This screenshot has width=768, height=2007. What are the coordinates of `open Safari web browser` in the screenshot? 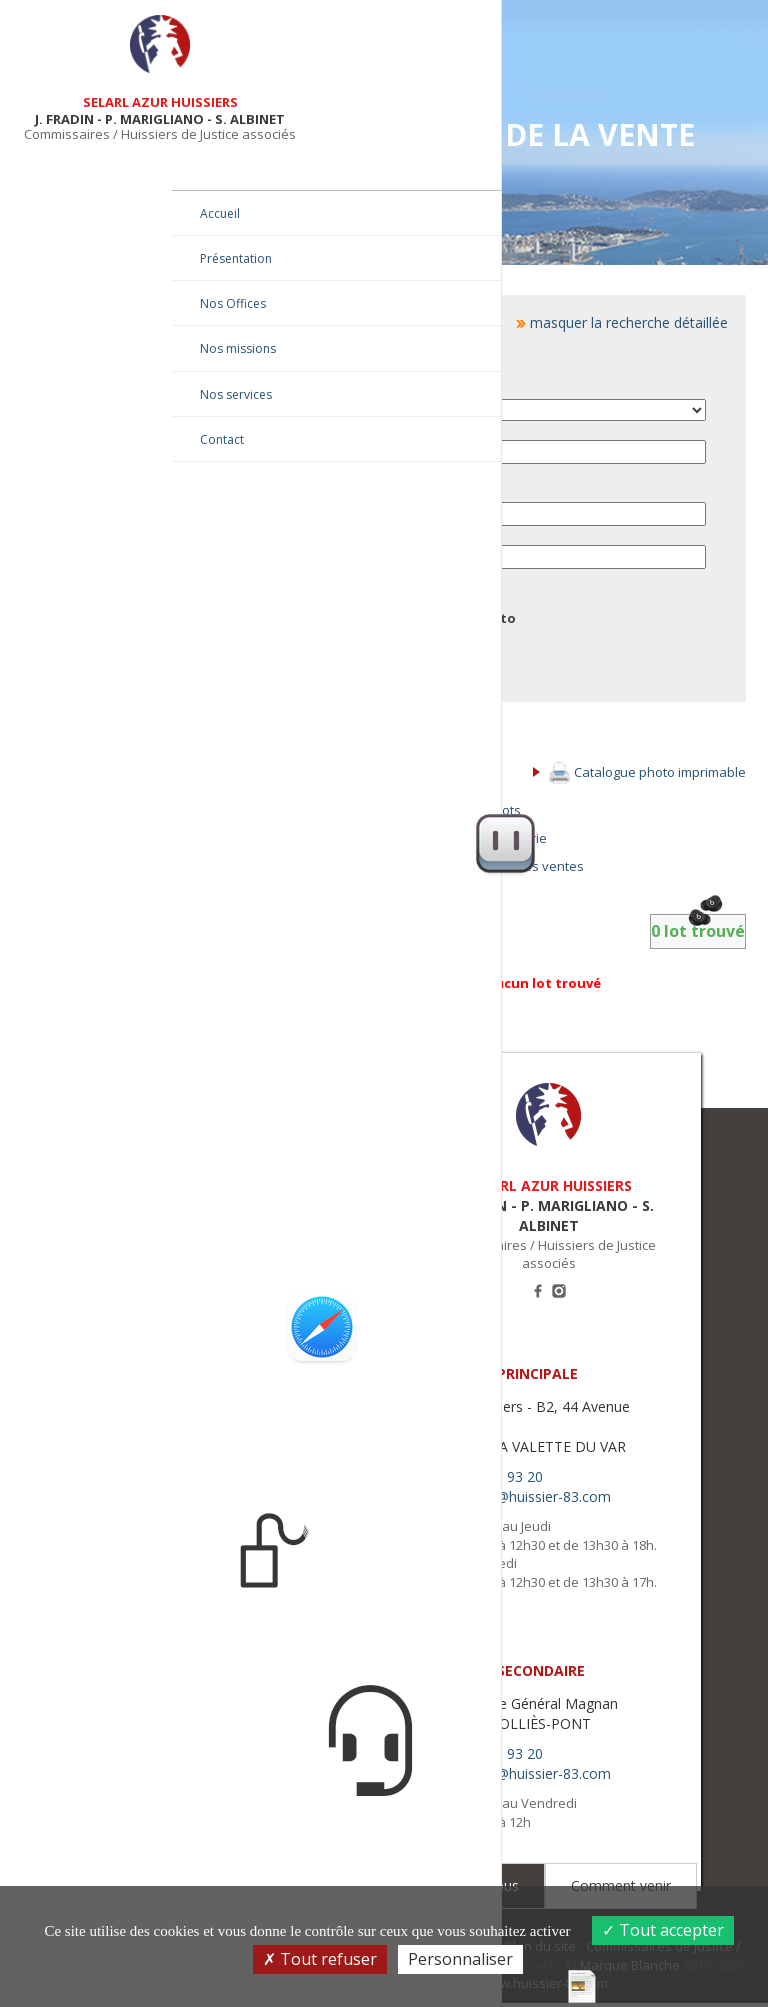 It's located at (322, 1327).